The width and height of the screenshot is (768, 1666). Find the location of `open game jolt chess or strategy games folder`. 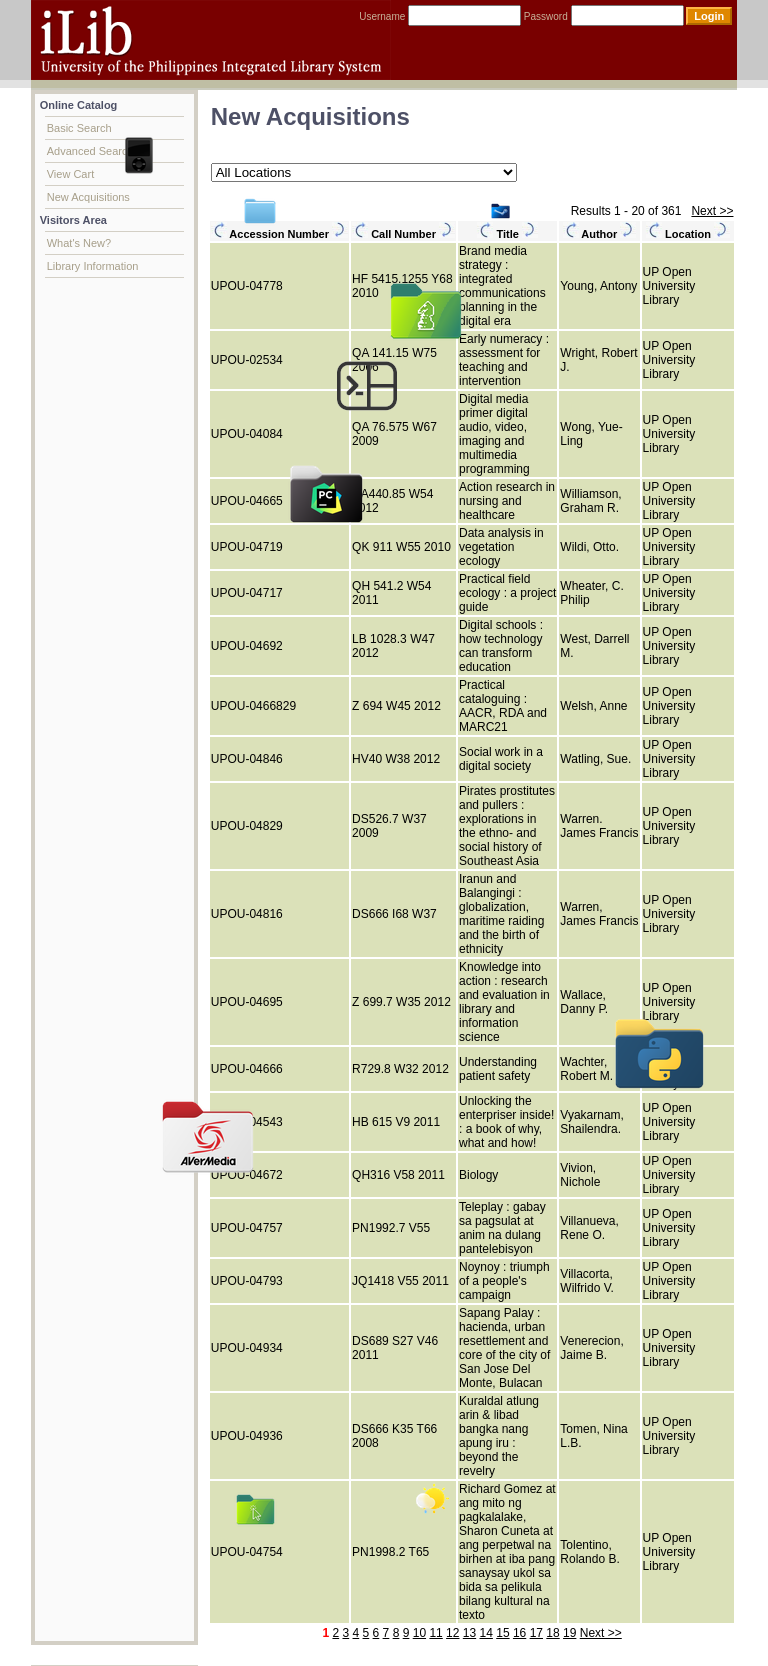

open game jolt chess or strategy games folder is located at coordinates (426, 313).